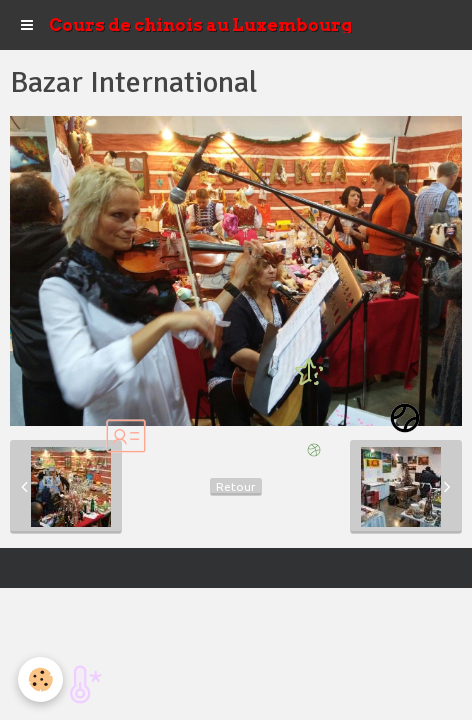 The width and height of the screenshot is (472, 720). I want to click on indicates a partial or half rating, so click(309, 372).